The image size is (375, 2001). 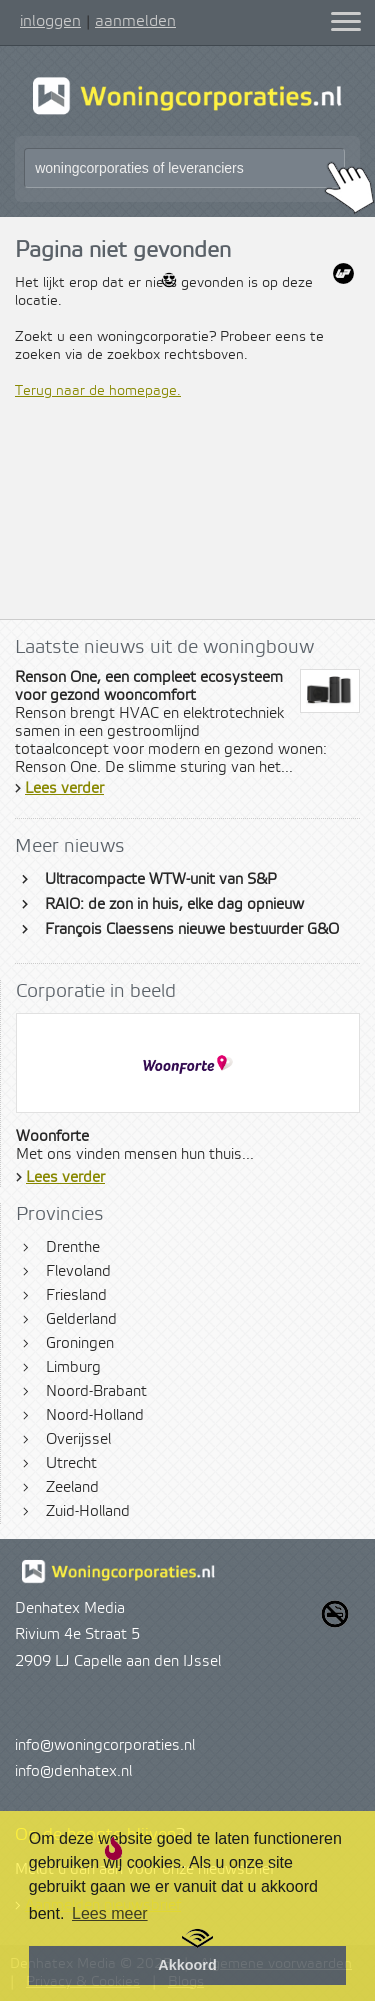 What do you see at coordinates (197, 1938) in the screenshot?
I see `open the Audible app` at bounding box center [197, 1938].